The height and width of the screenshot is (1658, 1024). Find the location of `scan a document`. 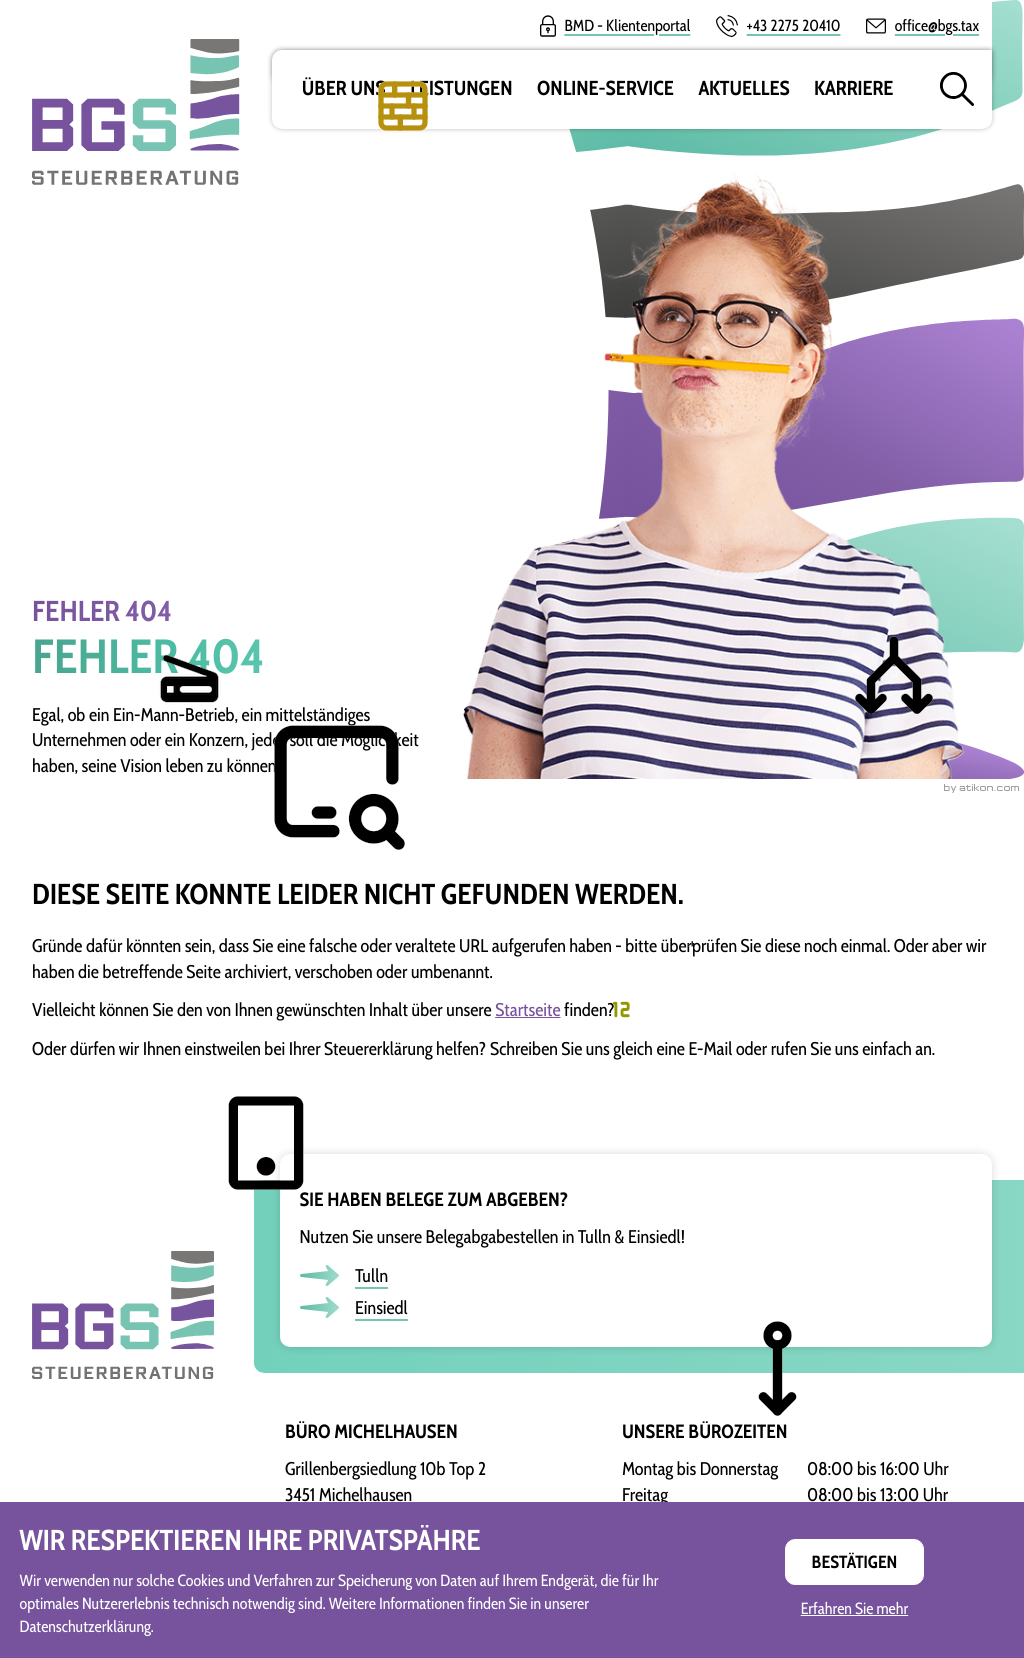

scan a document is located at coordinates (189, 676).